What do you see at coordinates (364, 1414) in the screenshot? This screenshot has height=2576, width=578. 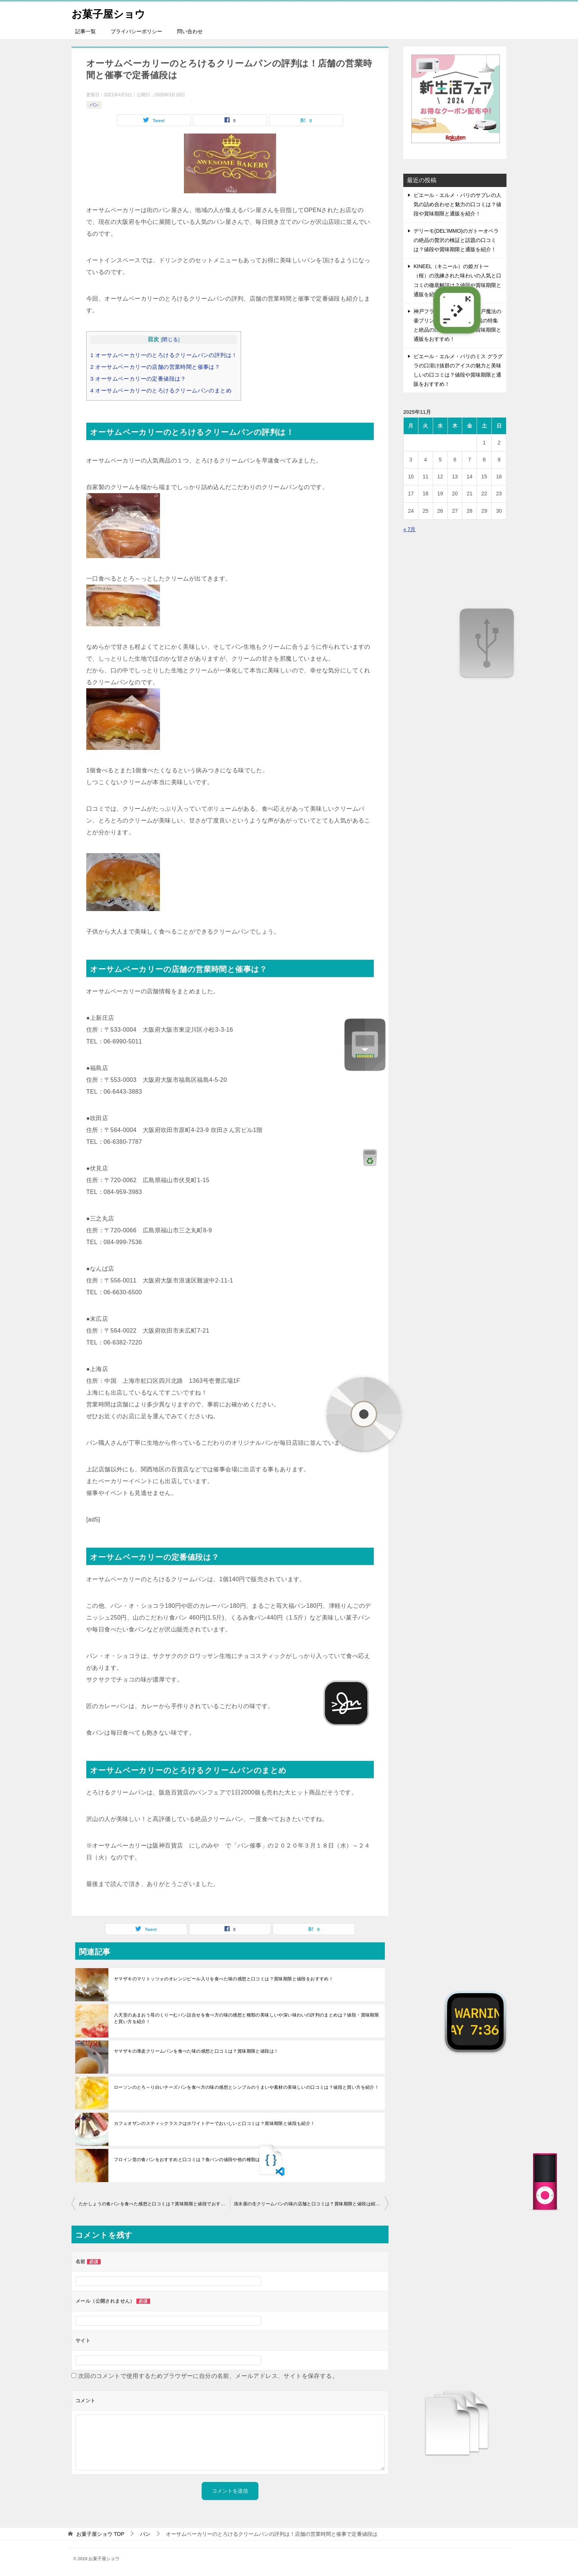 I see `access DVD-RW drive or disc` at bounding box center [364, 1414].